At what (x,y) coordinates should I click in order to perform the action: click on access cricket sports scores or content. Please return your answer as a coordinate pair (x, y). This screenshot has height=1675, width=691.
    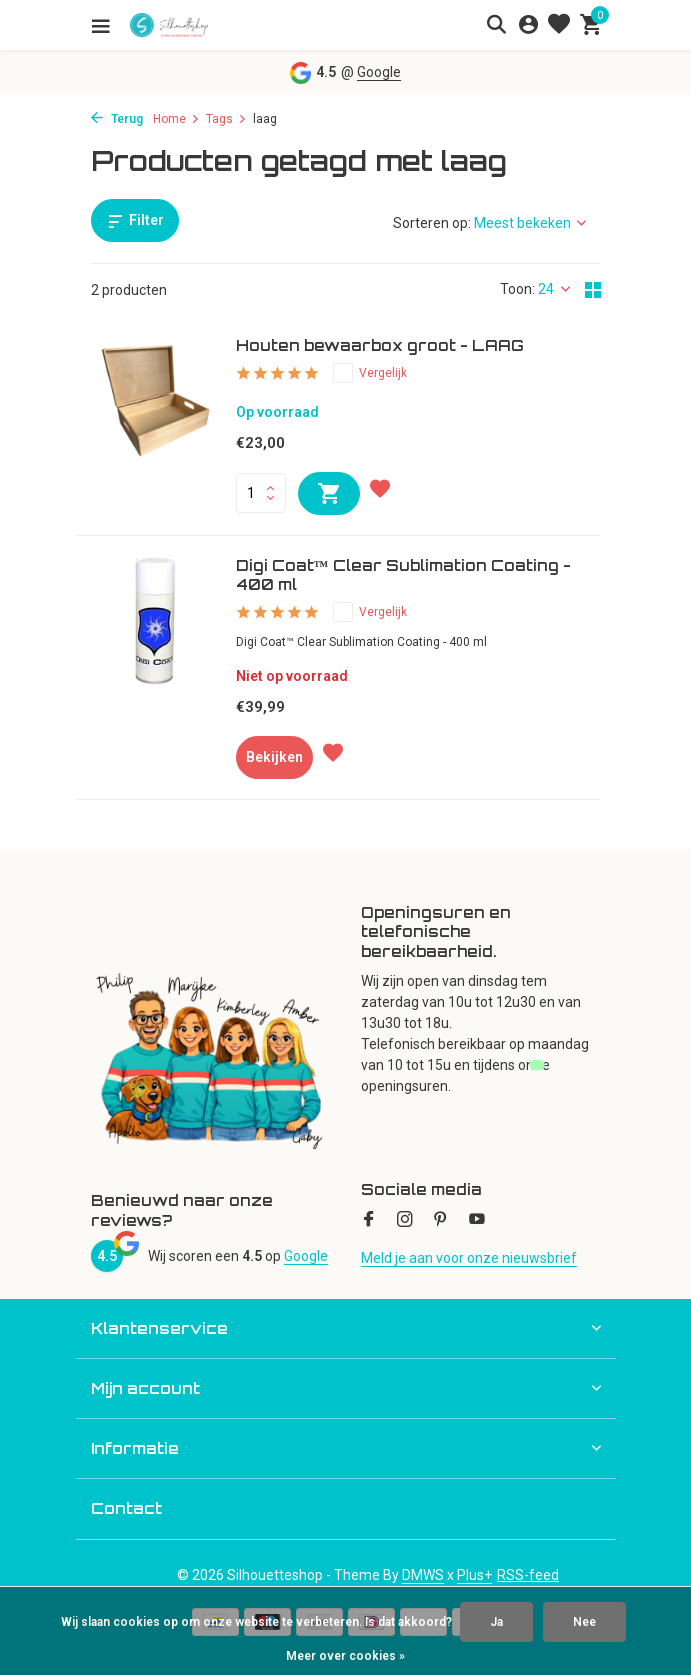
    Looking at the image, I should click on (138, 1091).